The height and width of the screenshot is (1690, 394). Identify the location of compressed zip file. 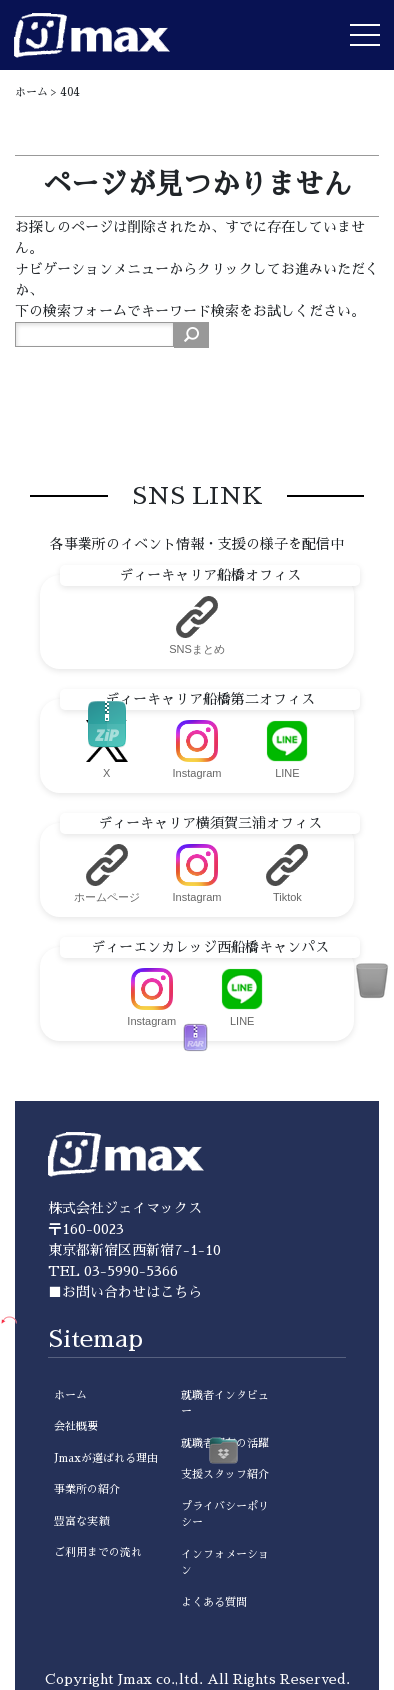
(107, 724).